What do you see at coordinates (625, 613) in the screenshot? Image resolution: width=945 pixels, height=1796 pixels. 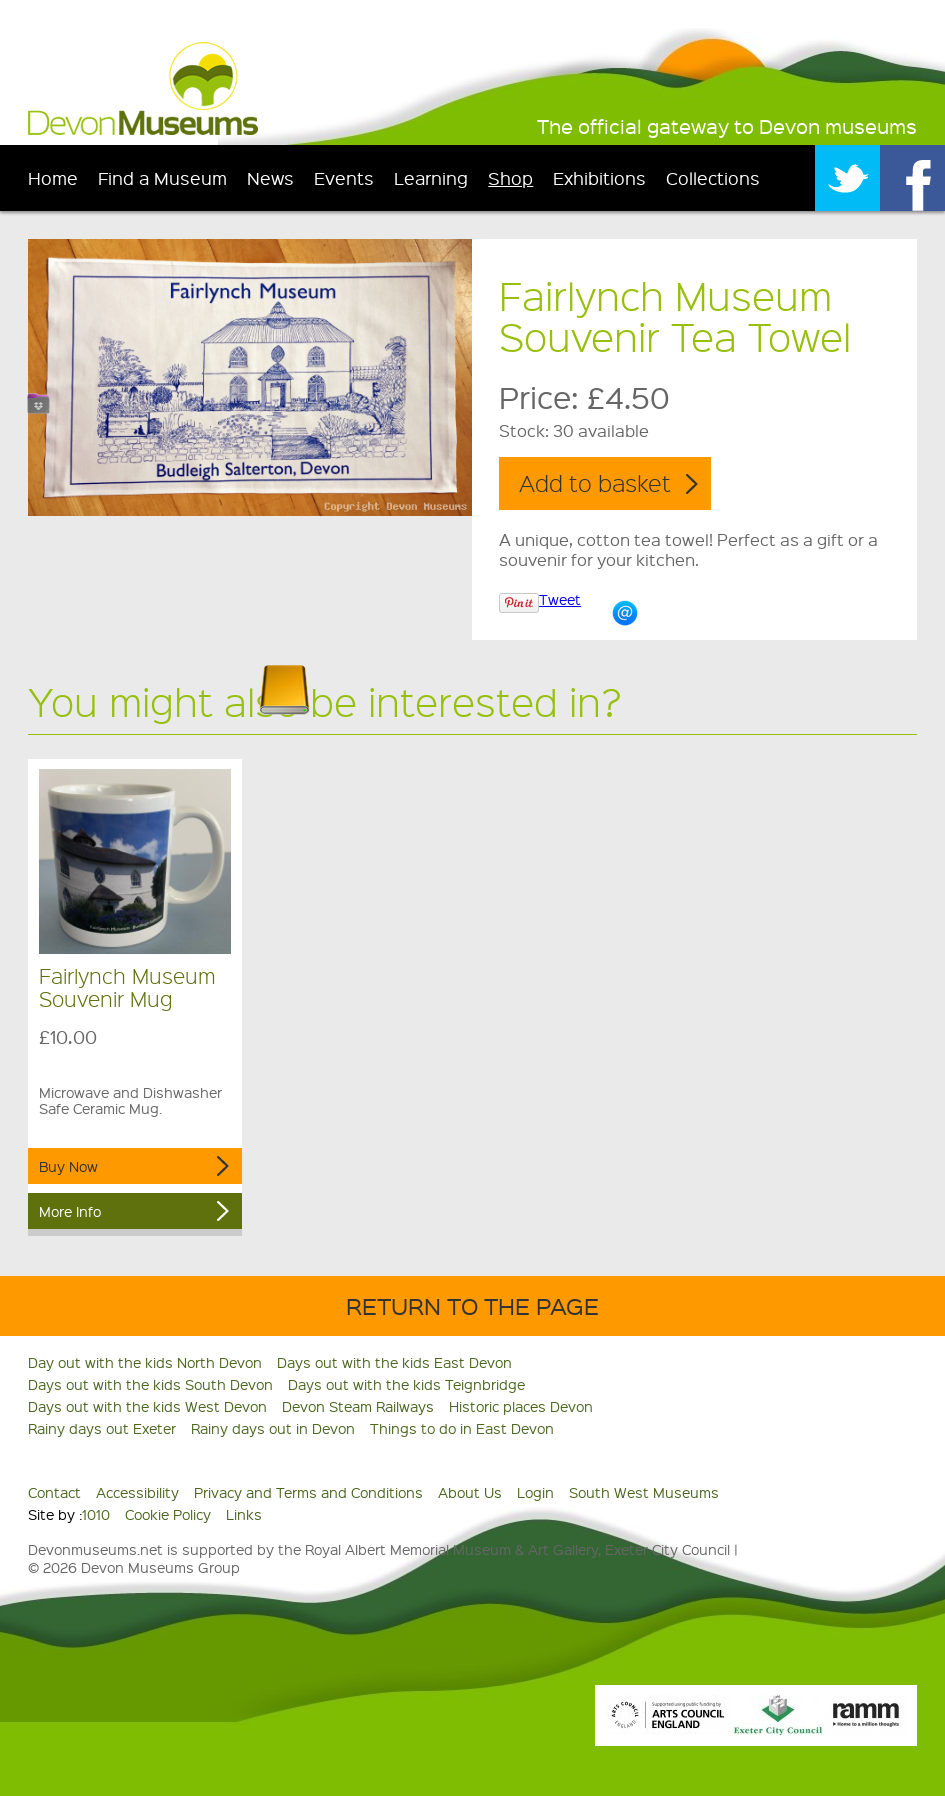 I see `access user accounts settings` at bounding box center [625, 613].